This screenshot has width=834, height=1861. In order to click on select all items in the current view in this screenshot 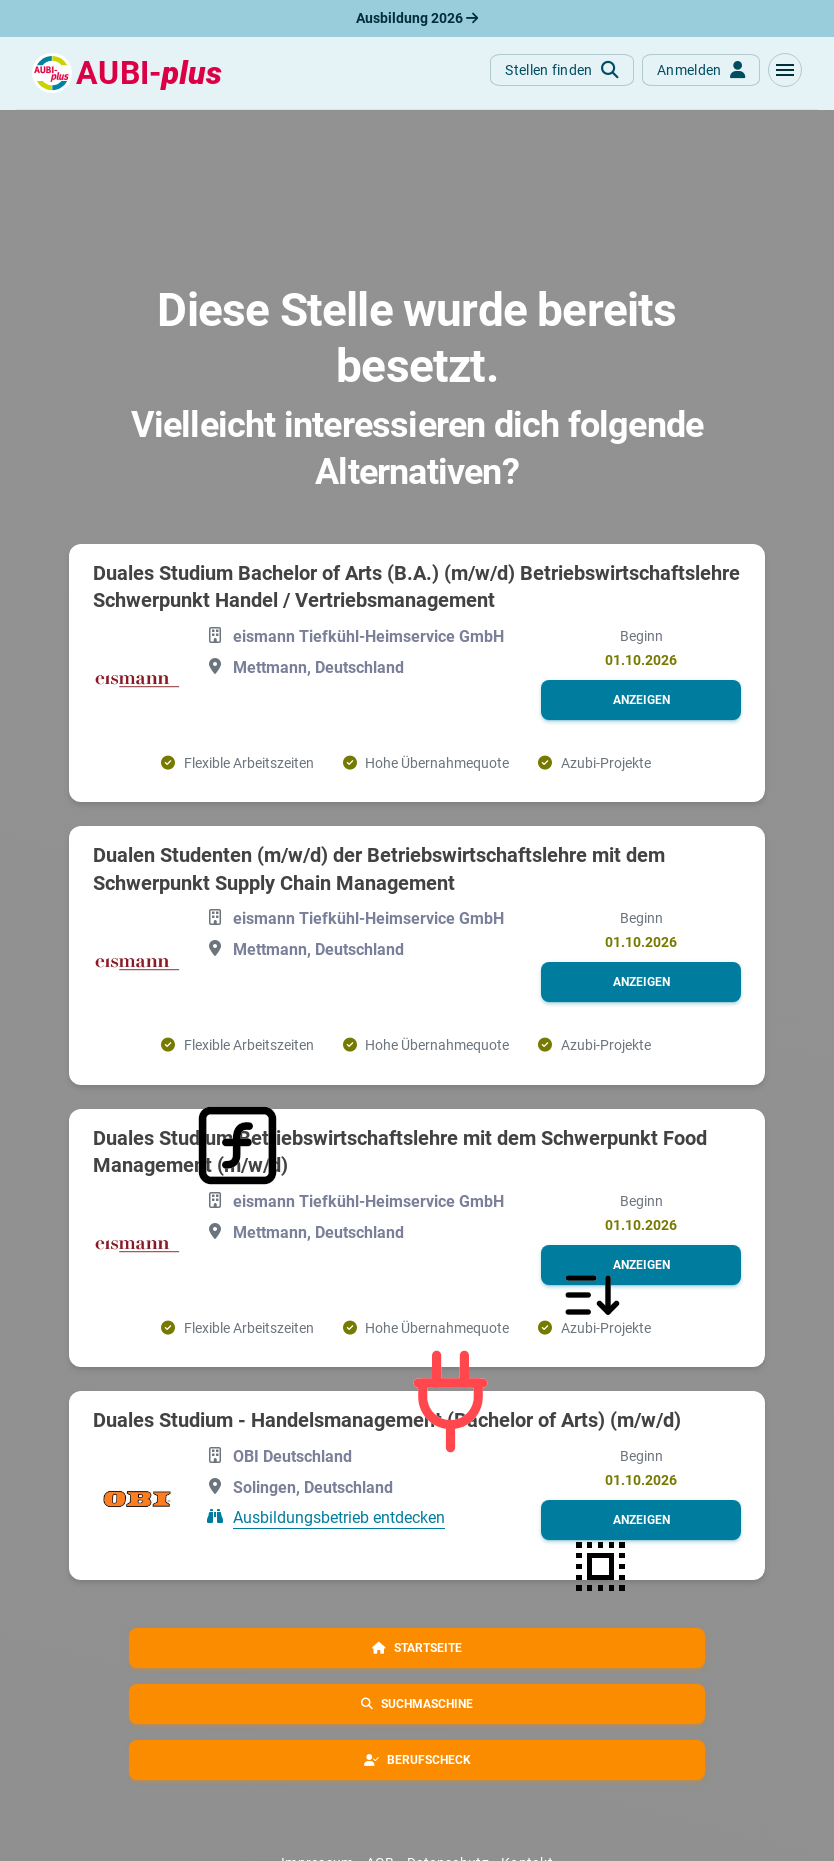, I will do `click(600, 1566)`.